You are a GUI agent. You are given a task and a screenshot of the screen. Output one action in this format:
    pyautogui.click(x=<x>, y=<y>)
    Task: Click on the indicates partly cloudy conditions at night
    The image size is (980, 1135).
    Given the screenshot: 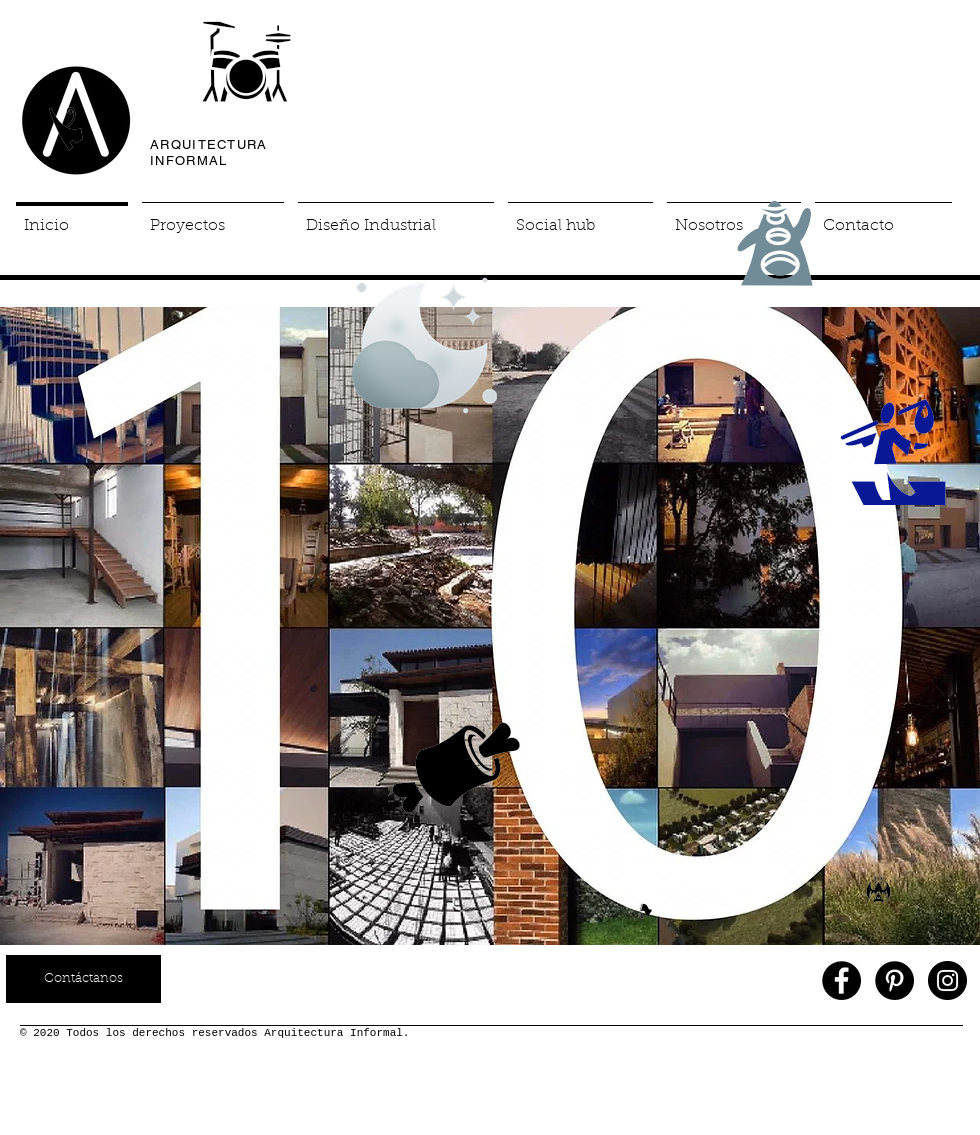 What is the action you would take?
    pyautogui.click(x=424, y=345)
    